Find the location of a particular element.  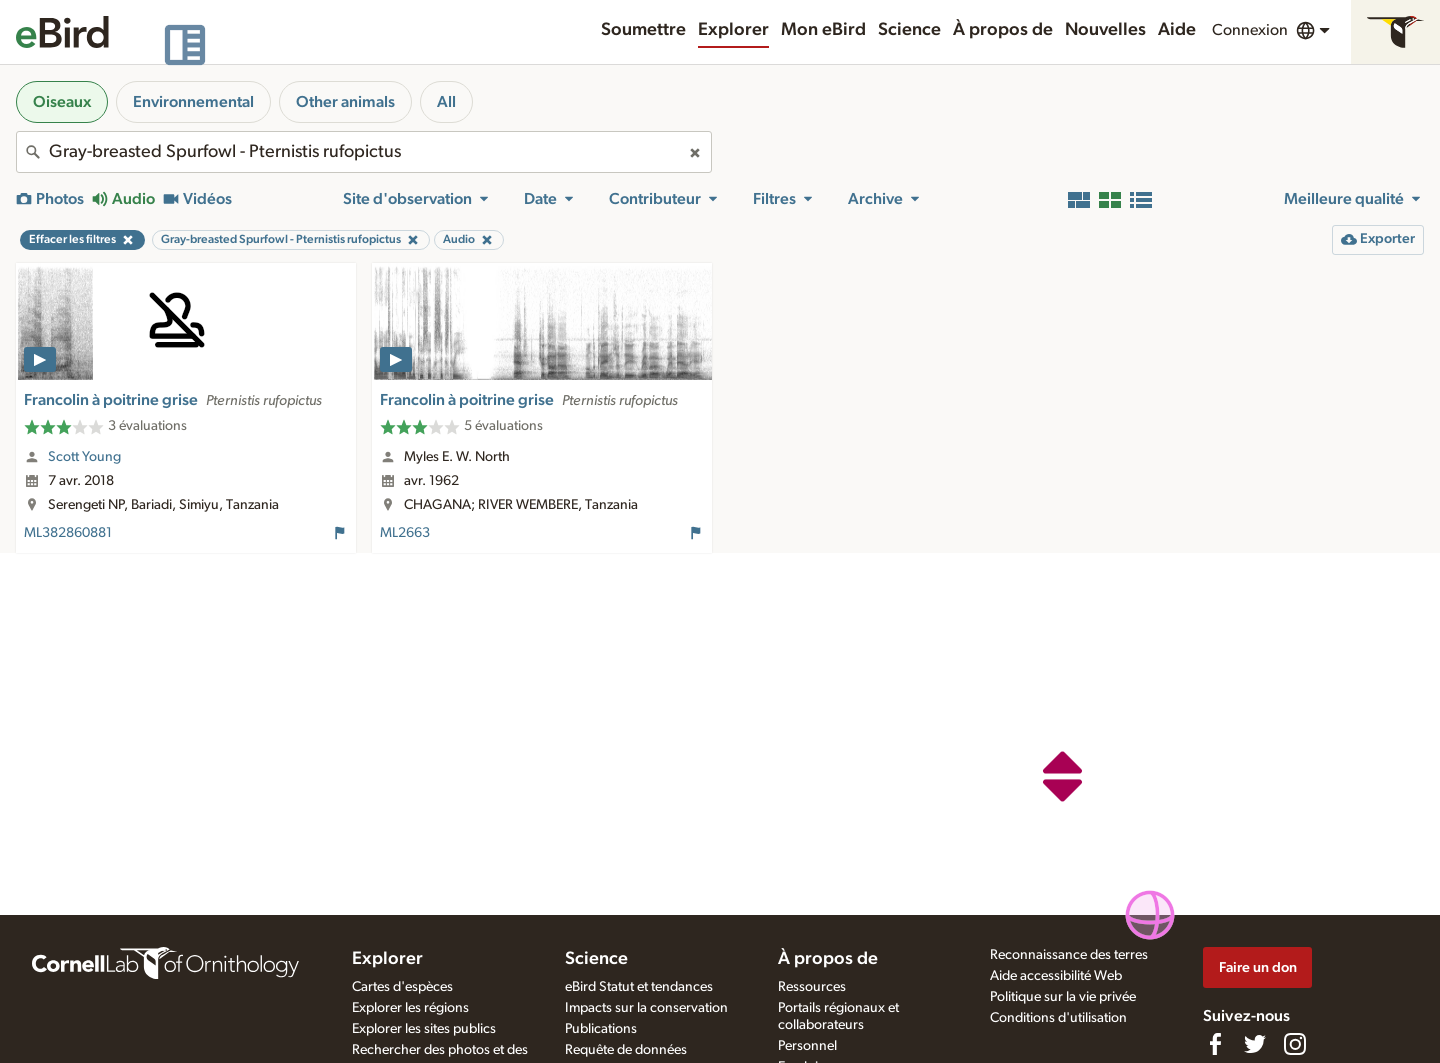

toggle between split-screen or half-view mode is located at coordinates (185, 45).